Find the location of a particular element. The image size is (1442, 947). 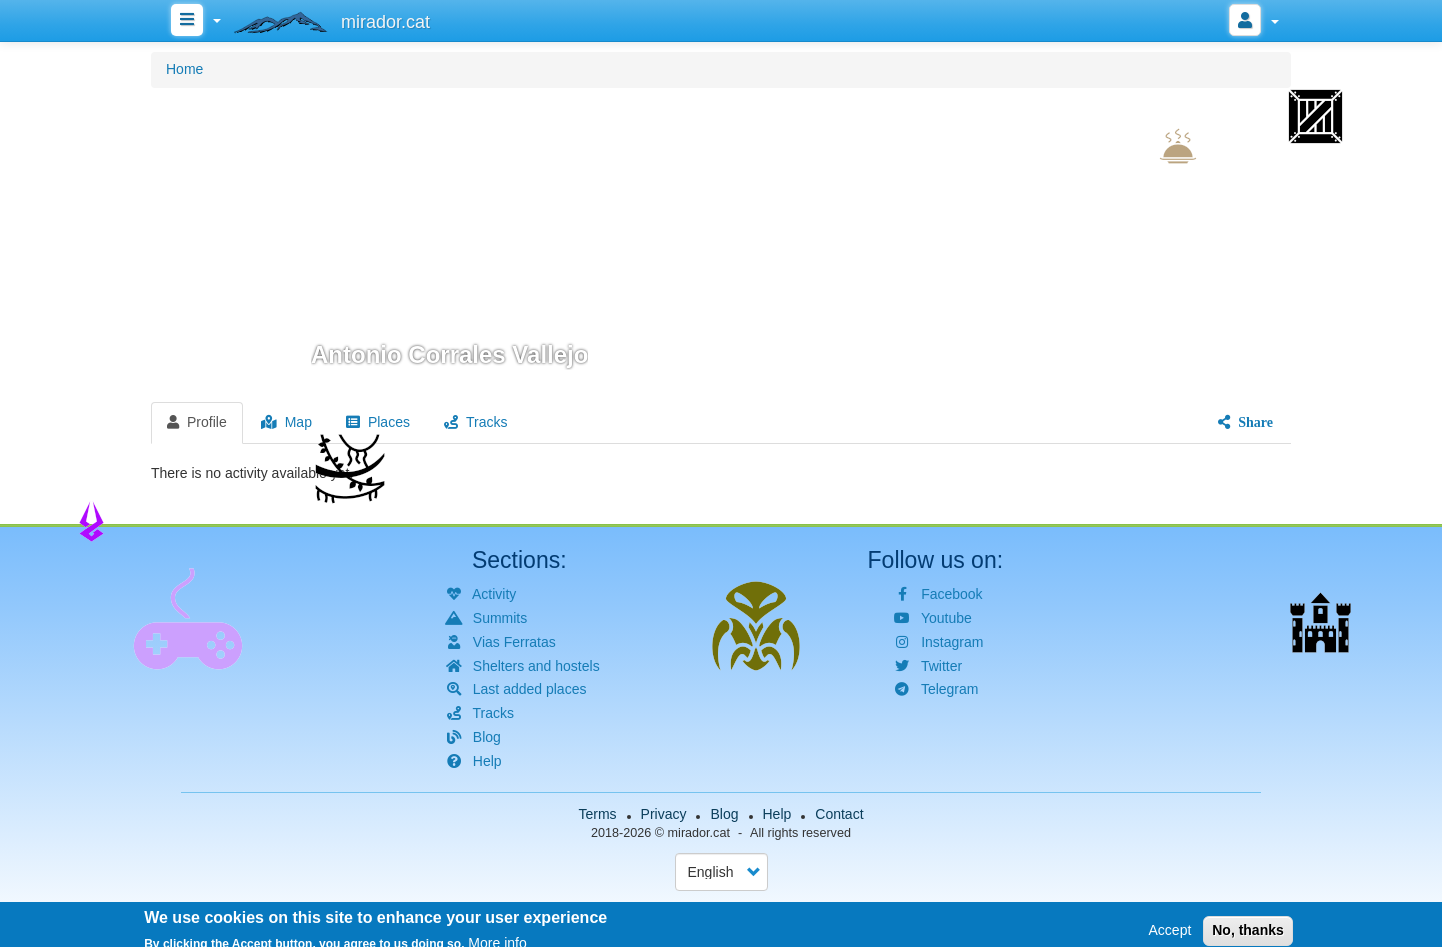

indicates an alien or bug-type enemy is located at coordinates (756, 626).